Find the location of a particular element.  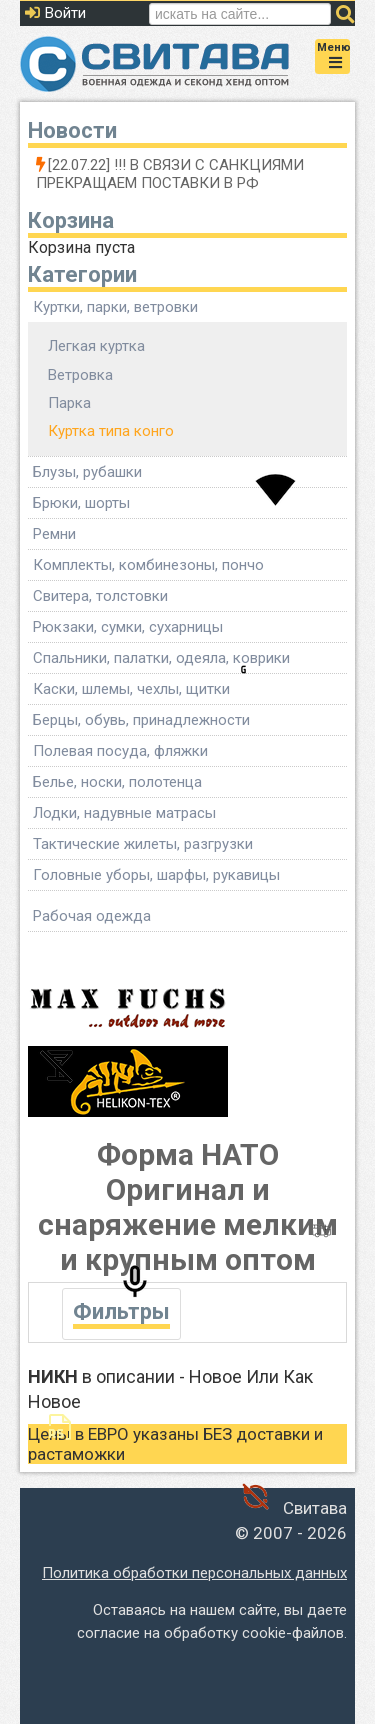

refresh or sync is disabled is located at coordinates (255, 1496).